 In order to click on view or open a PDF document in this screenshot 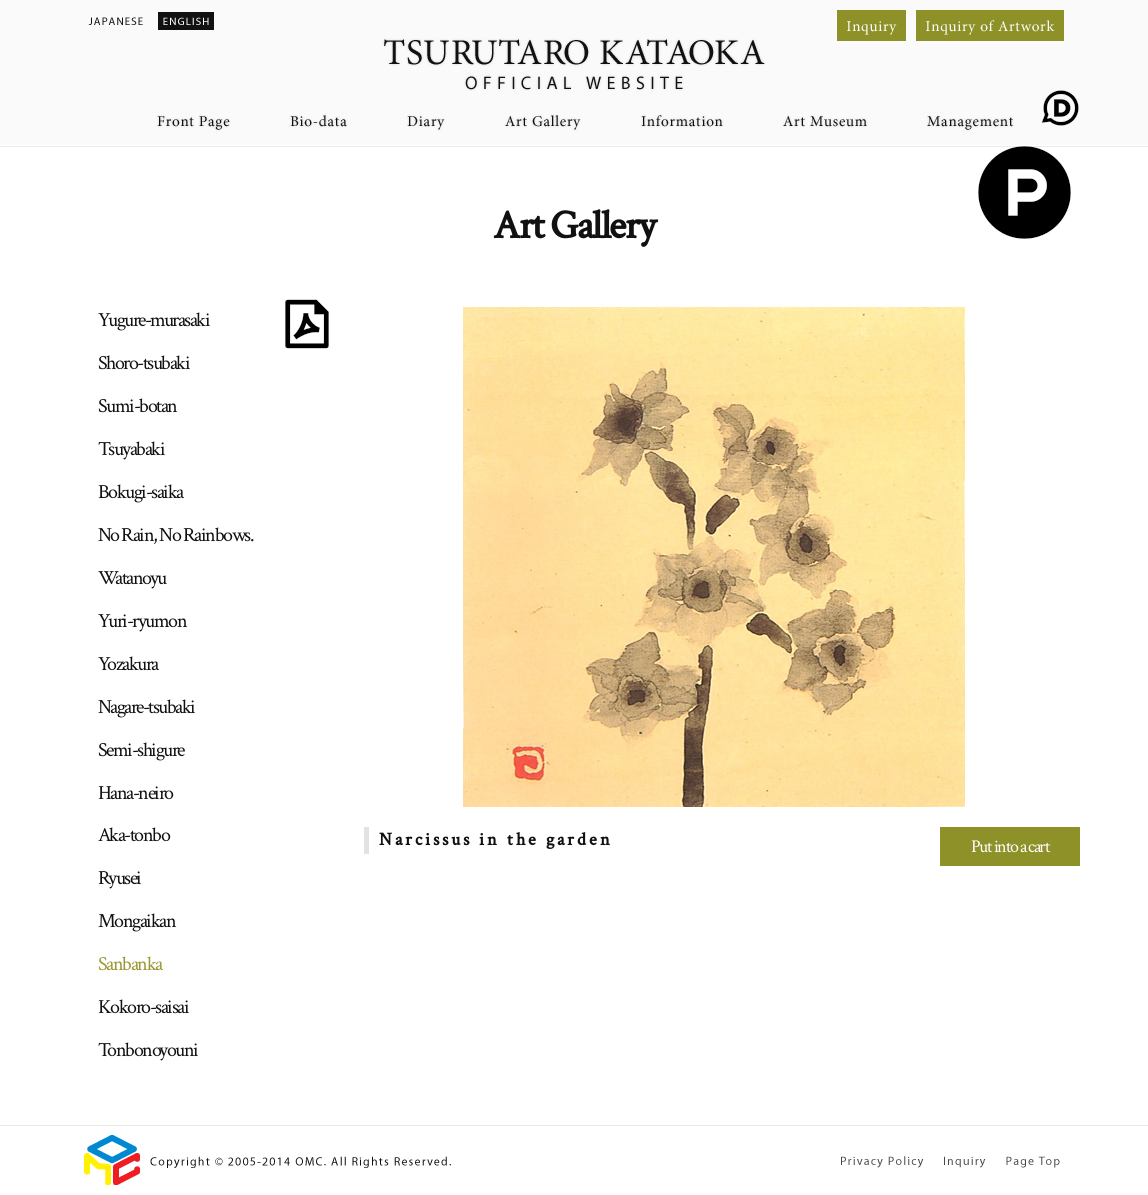, I will do `click(307, 324)`.